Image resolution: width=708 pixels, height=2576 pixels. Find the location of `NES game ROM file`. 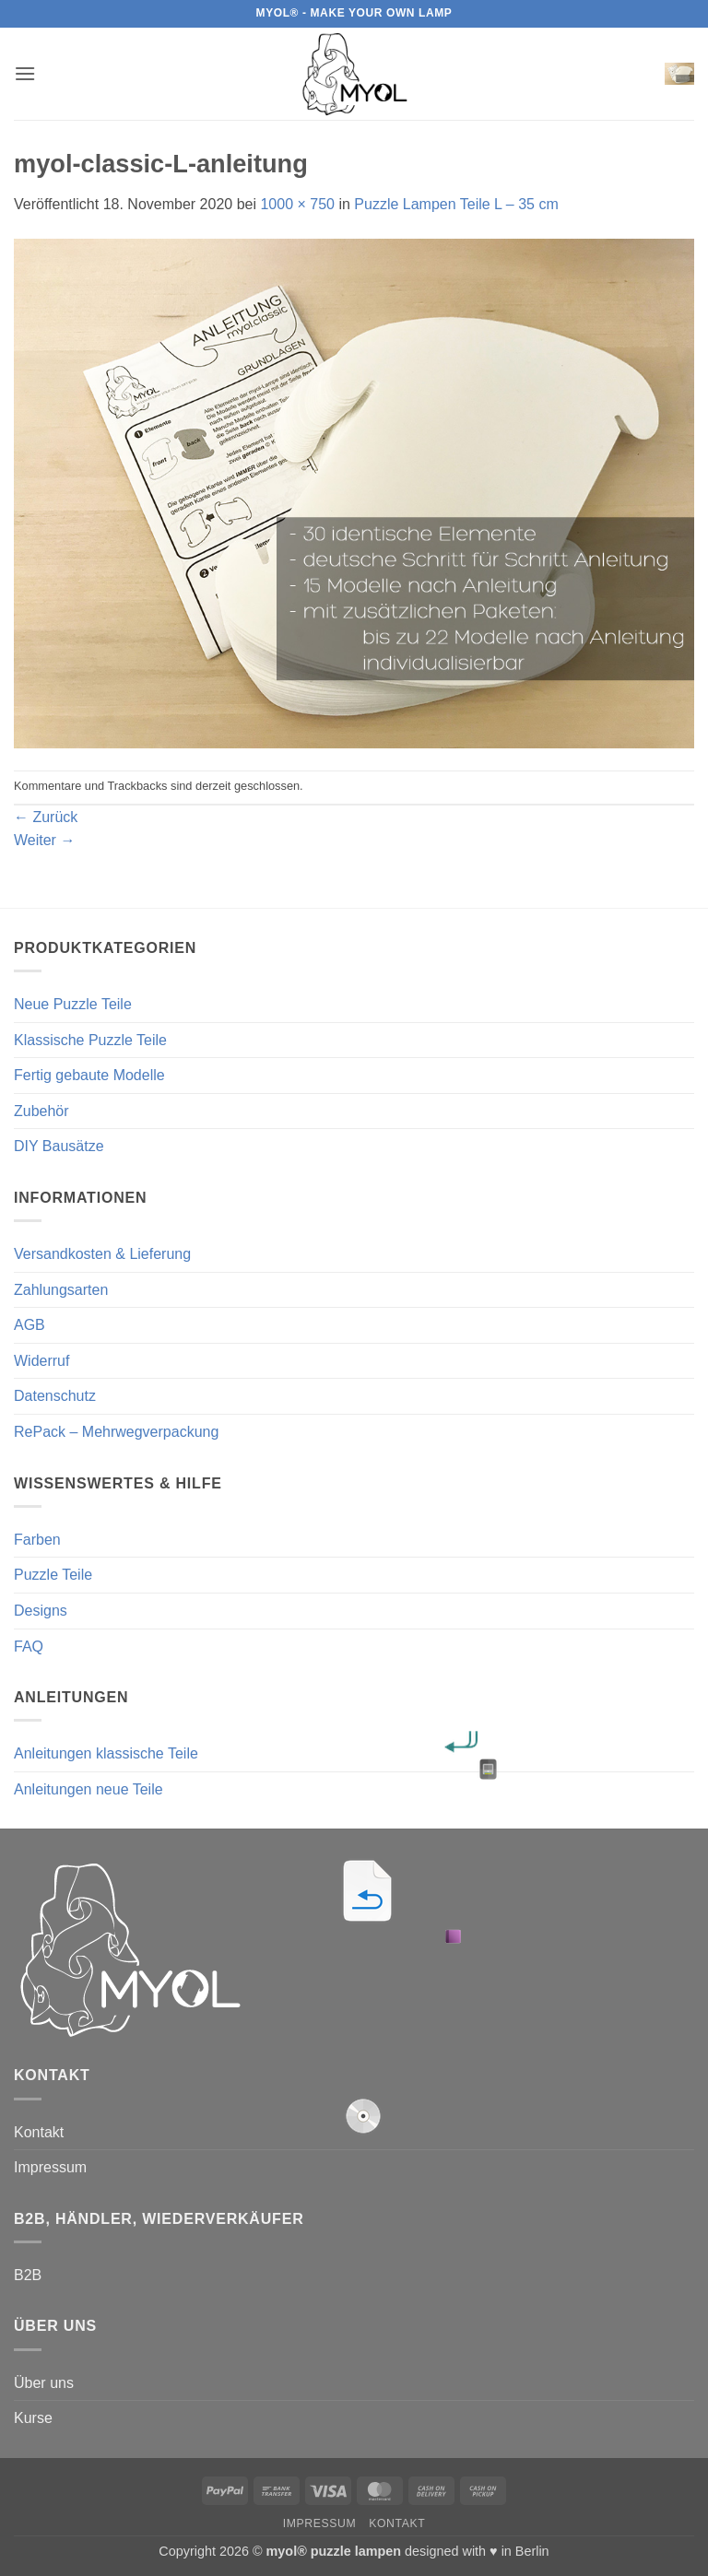

NES game ROM file is located at coordinates (488, 1769).